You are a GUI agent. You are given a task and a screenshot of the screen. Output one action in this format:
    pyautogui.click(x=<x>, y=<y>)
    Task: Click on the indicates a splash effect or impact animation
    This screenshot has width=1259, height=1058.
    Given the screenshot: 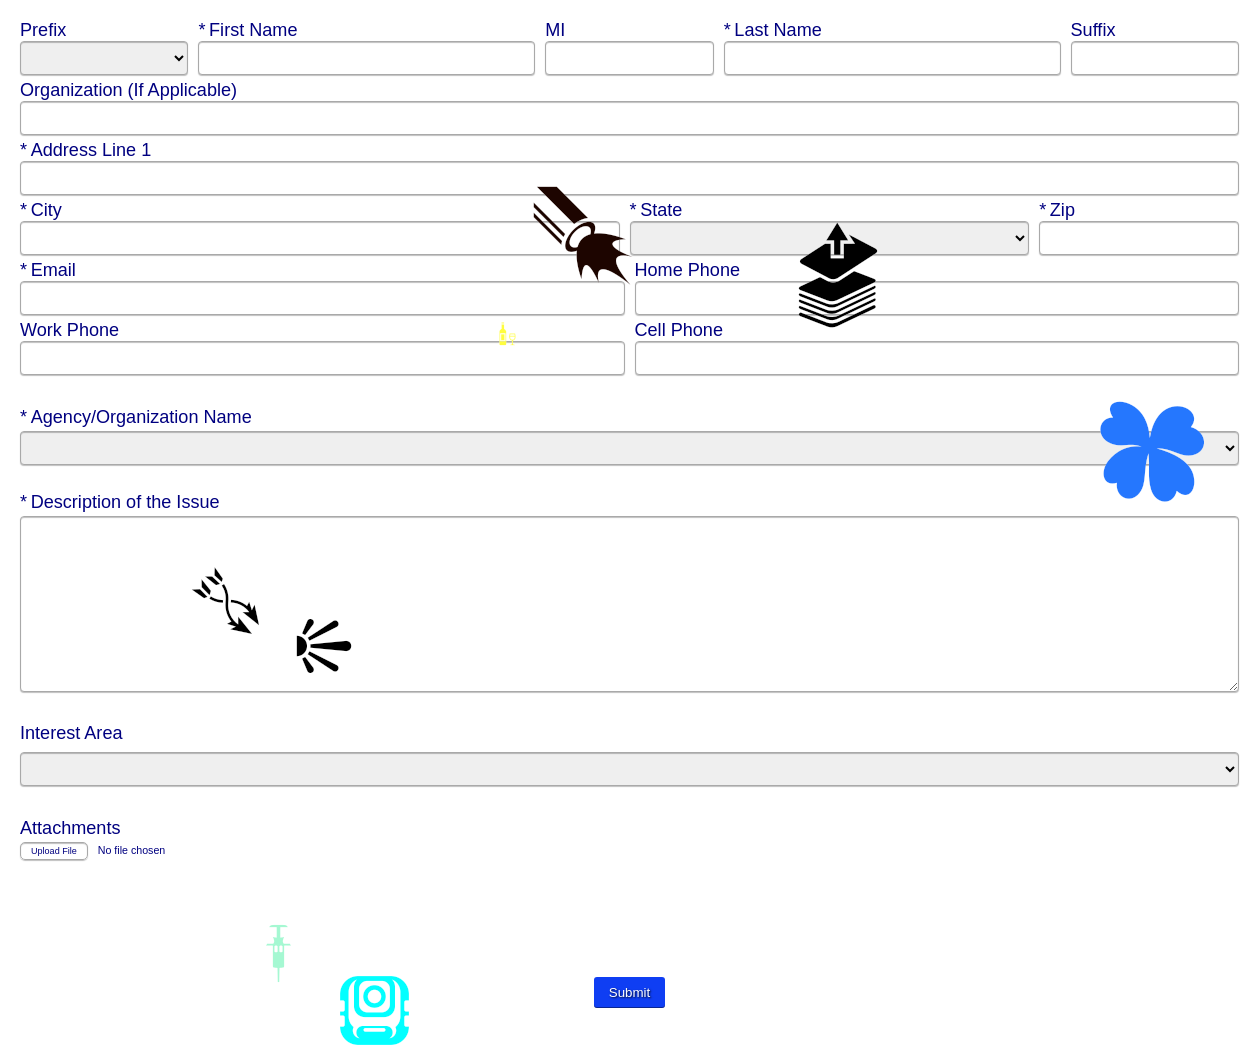 What is the action you would take?
    pyautogui.click(x=324, y=646)
    